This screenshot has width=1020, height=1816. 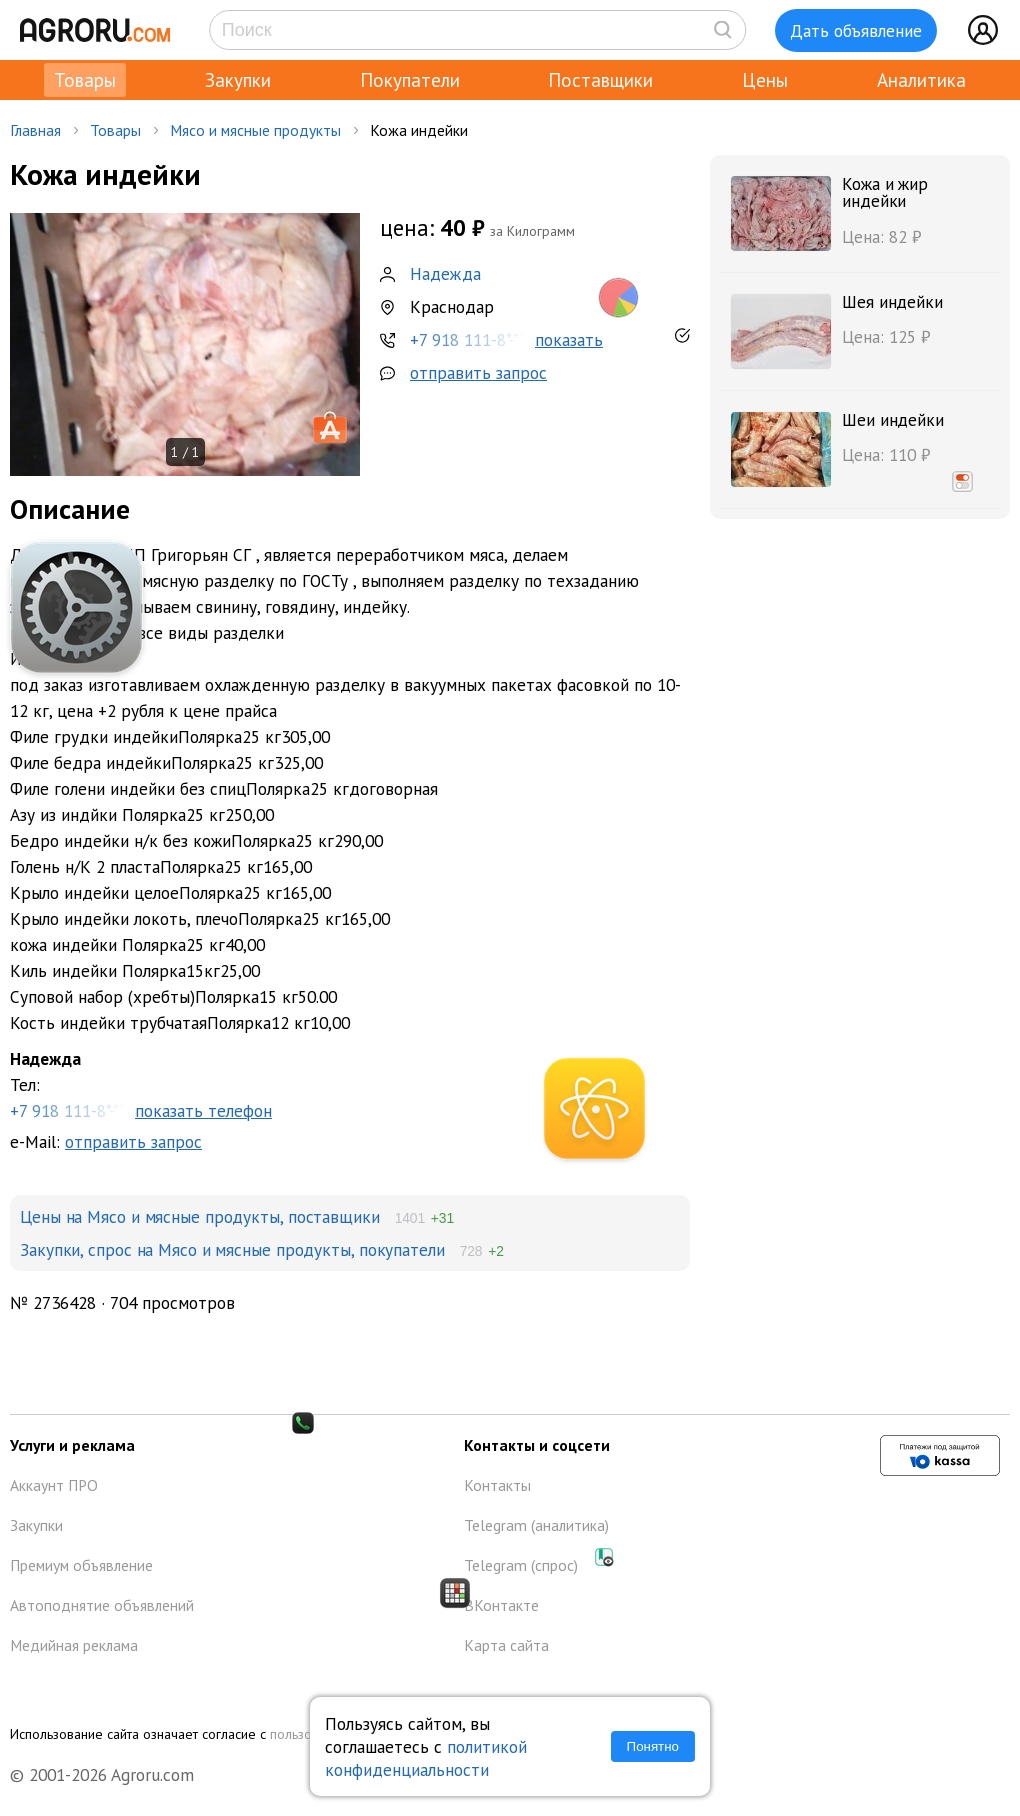 What do you see at coordinates (76, 607) in the screenshot?
I see `open system preferences or settings` at bounding box center [76, 607].